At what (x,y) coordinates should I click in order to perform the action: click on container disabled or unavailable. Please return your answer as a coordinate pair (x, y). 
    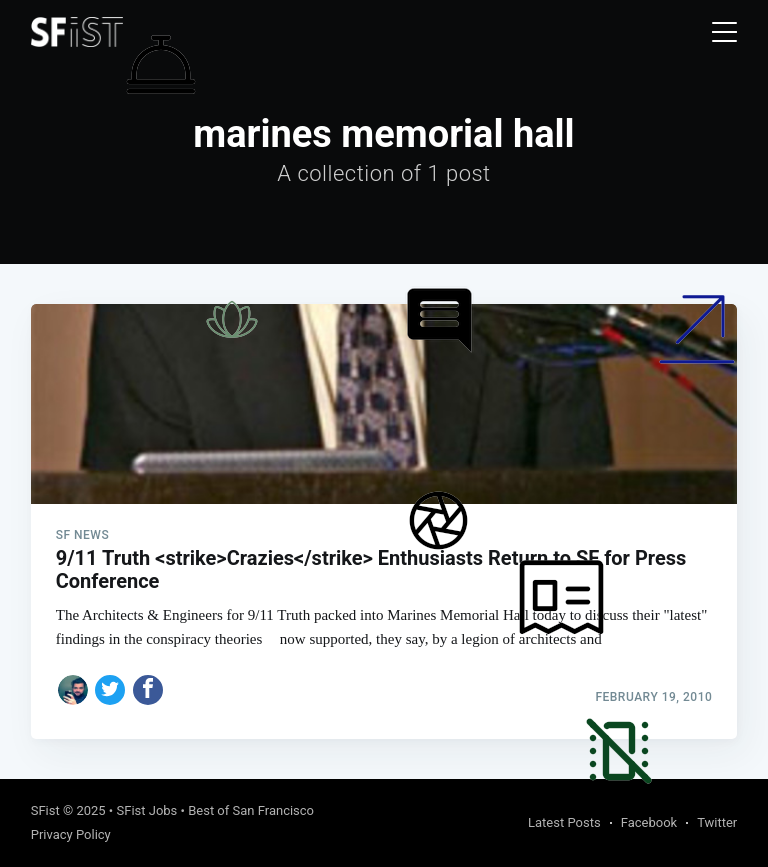
    Looking at the image, I should click on (619, 751).